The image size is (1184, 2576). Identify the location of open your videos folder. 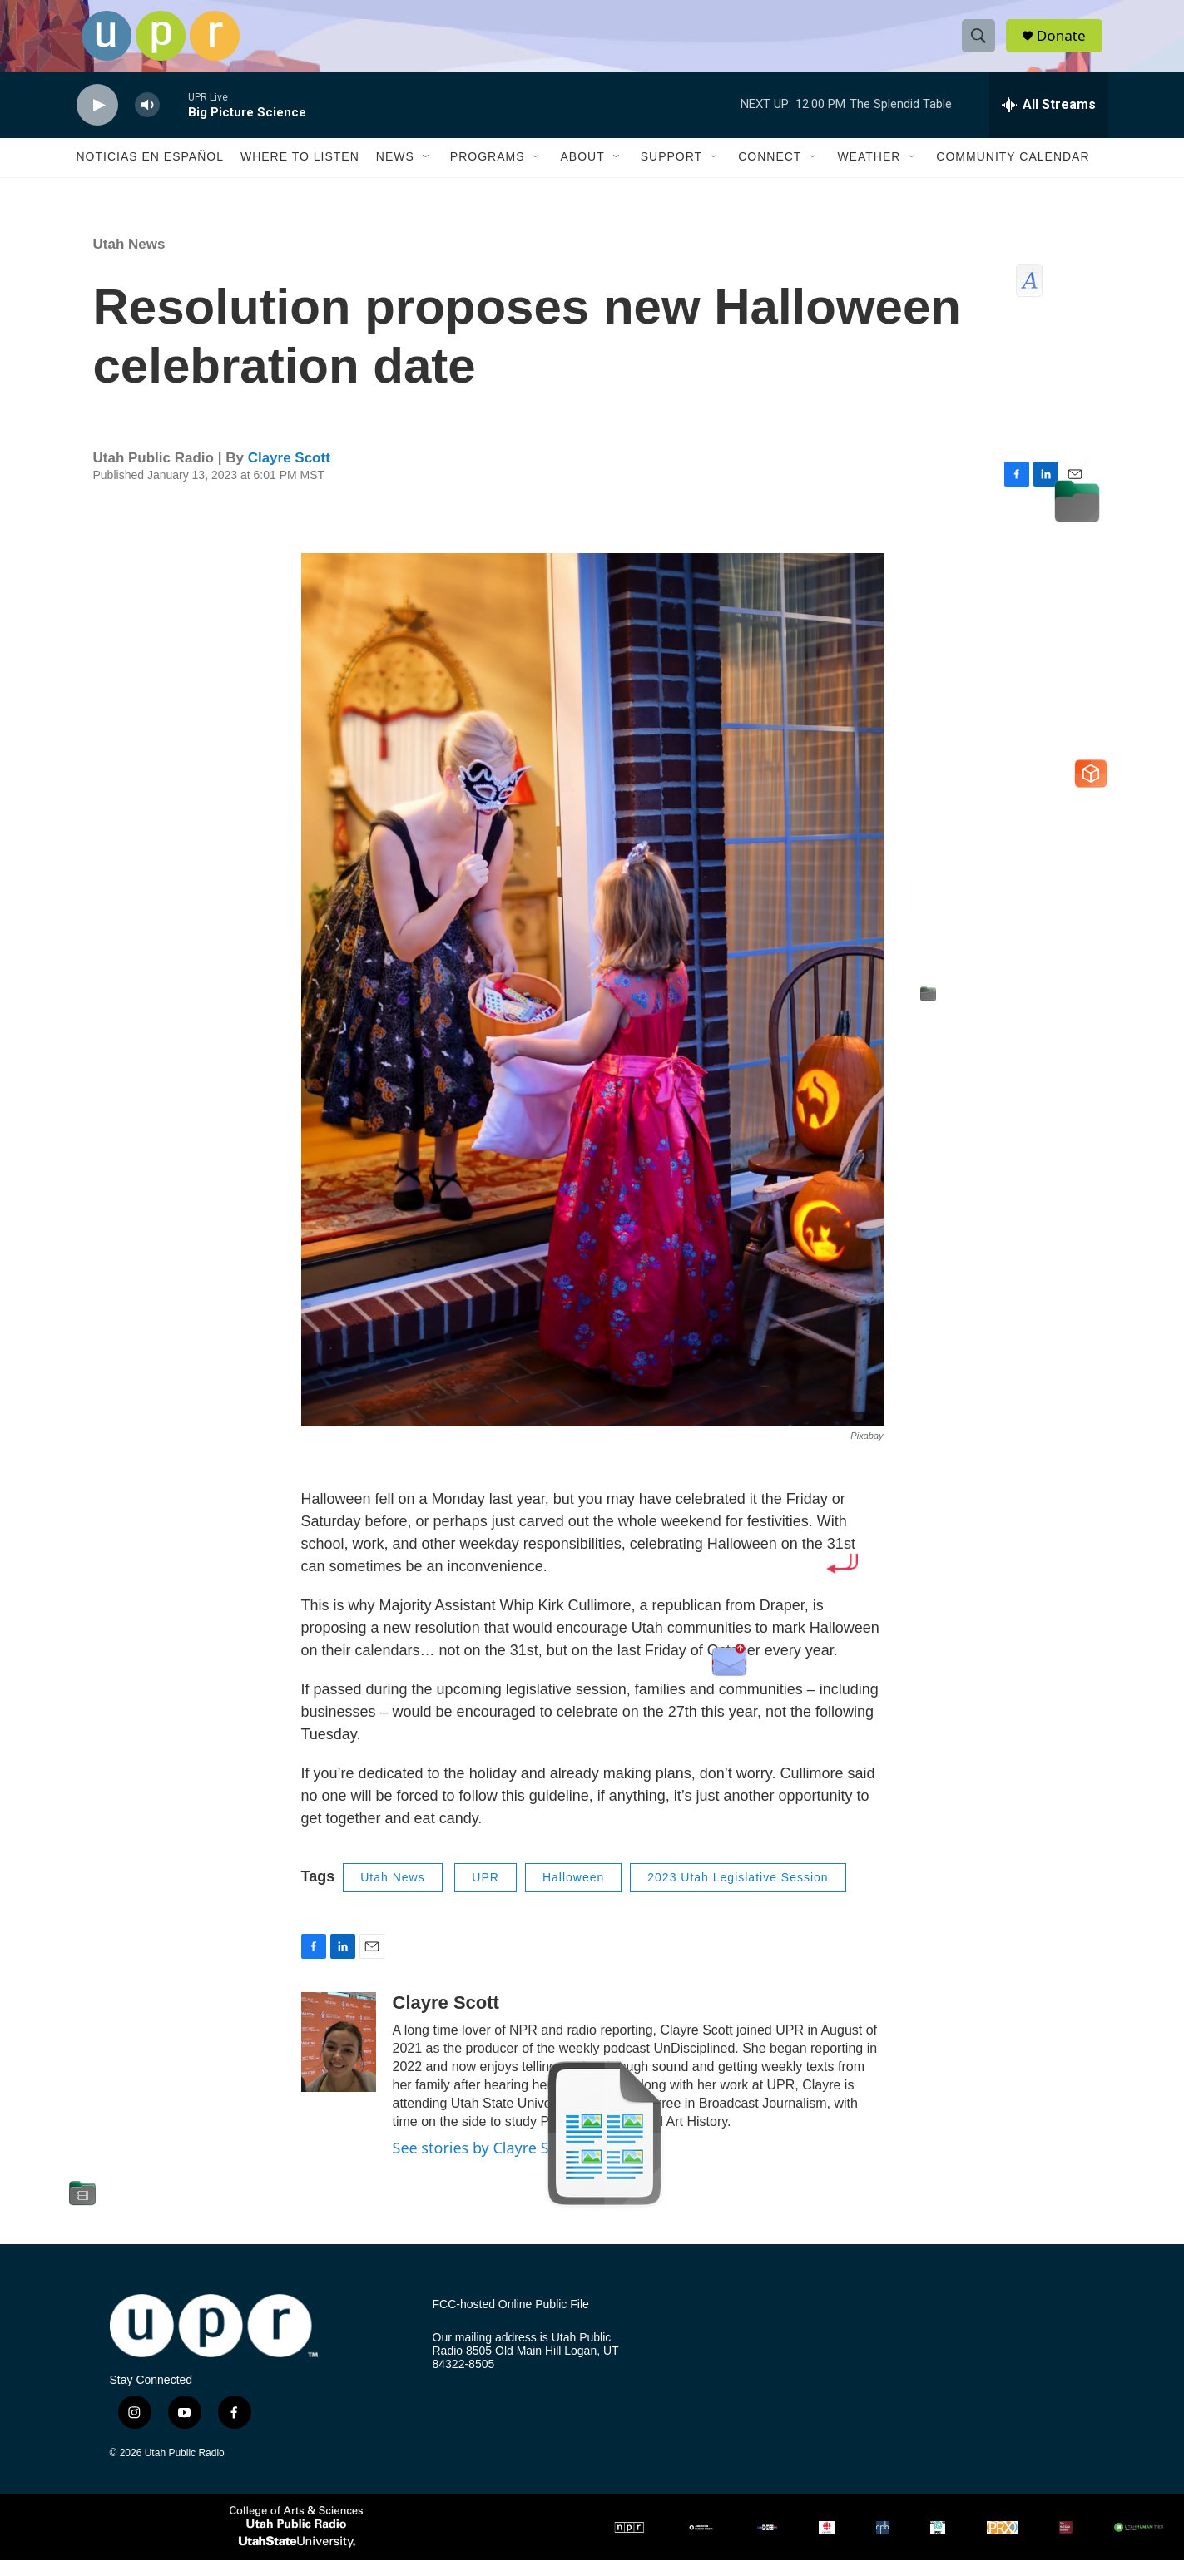
(82, 2193).